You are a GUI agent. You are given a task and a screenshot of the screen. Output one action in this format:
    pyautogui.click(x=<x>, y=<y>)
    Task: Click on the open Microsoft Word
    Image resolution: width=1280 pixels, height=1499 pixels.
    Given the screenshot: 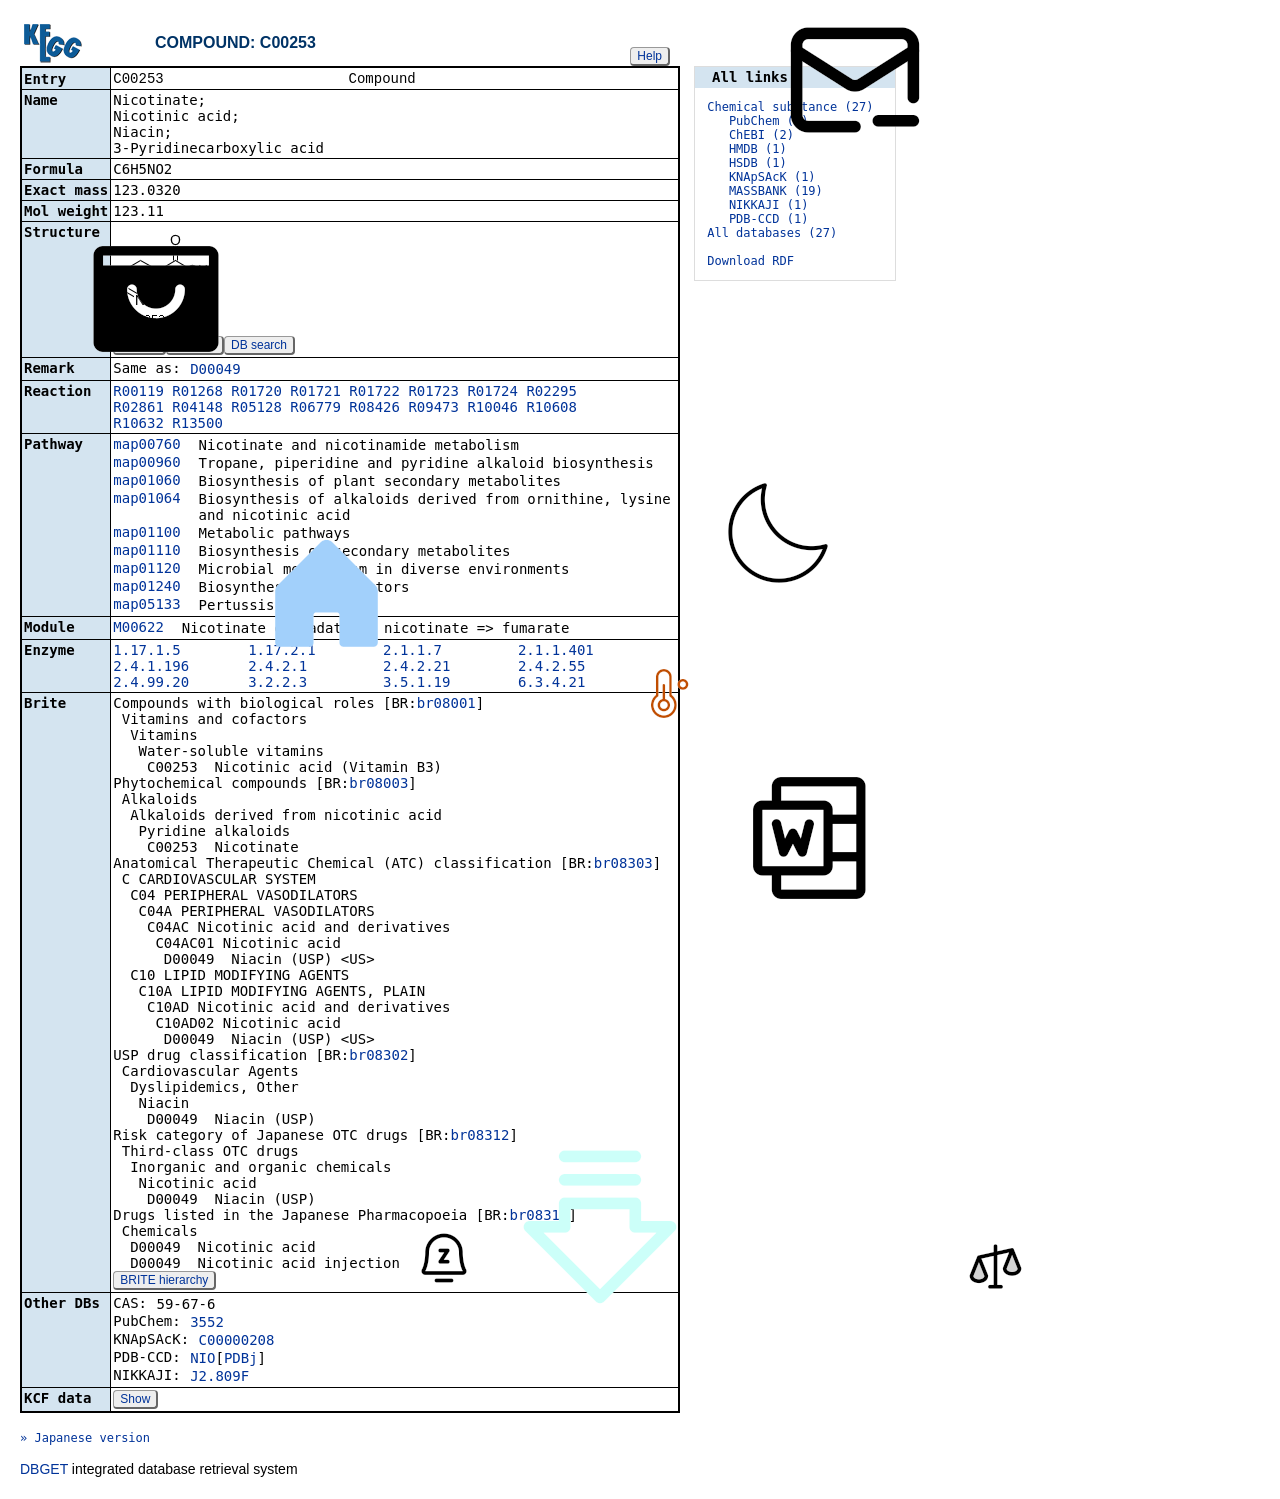 What is the action you would take?
    pyautogui.click(x=814, y=838)
    